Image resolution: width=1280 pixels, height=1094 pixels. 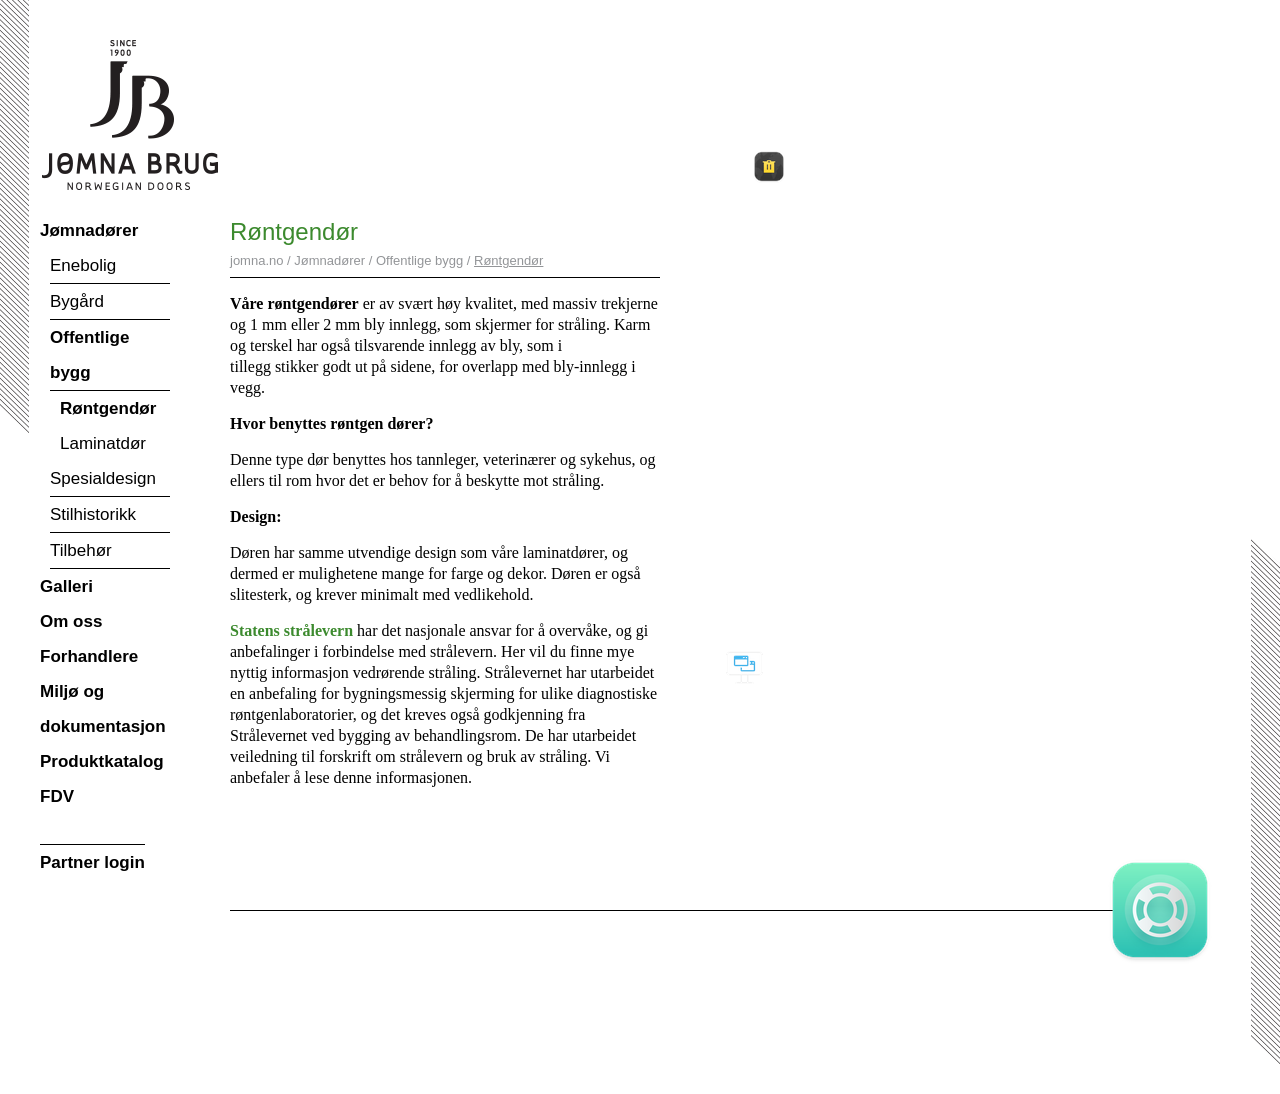 I want to click on rotate display to normal orientation, so click(x=744, y=667).